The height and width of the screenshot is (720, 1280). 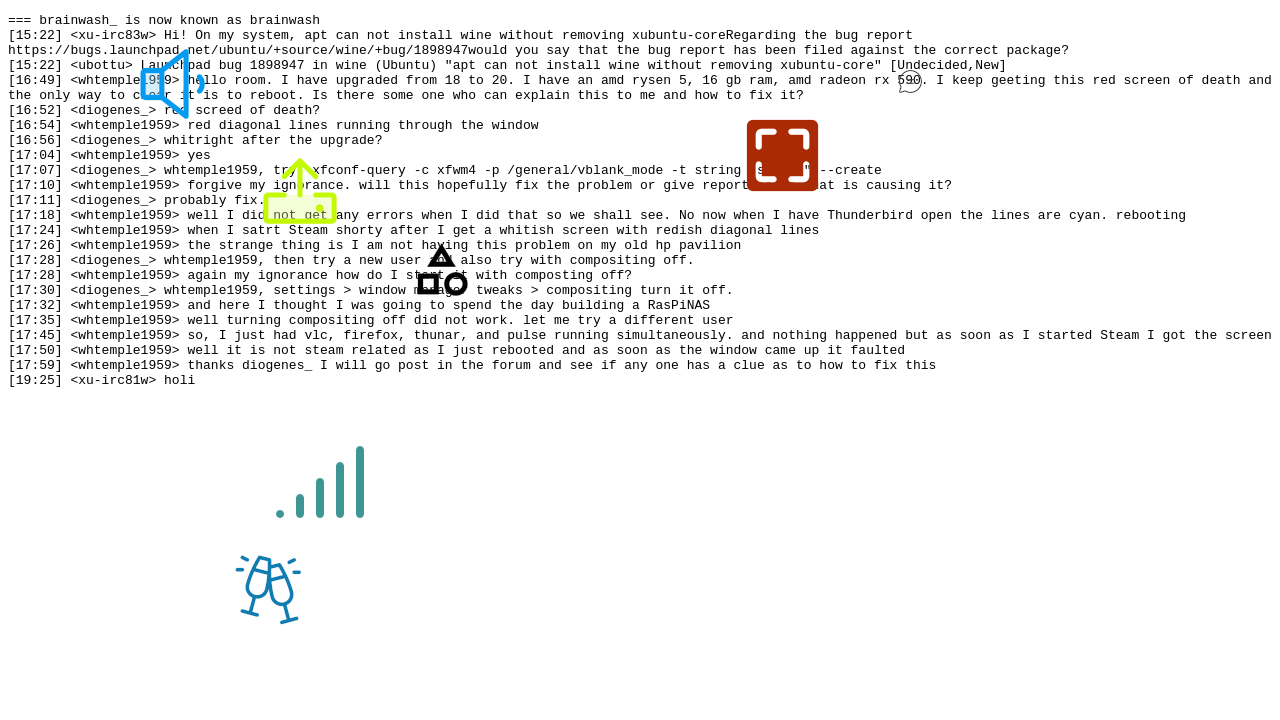 I want to click on volume set to low level, so click(x=178, y=84).